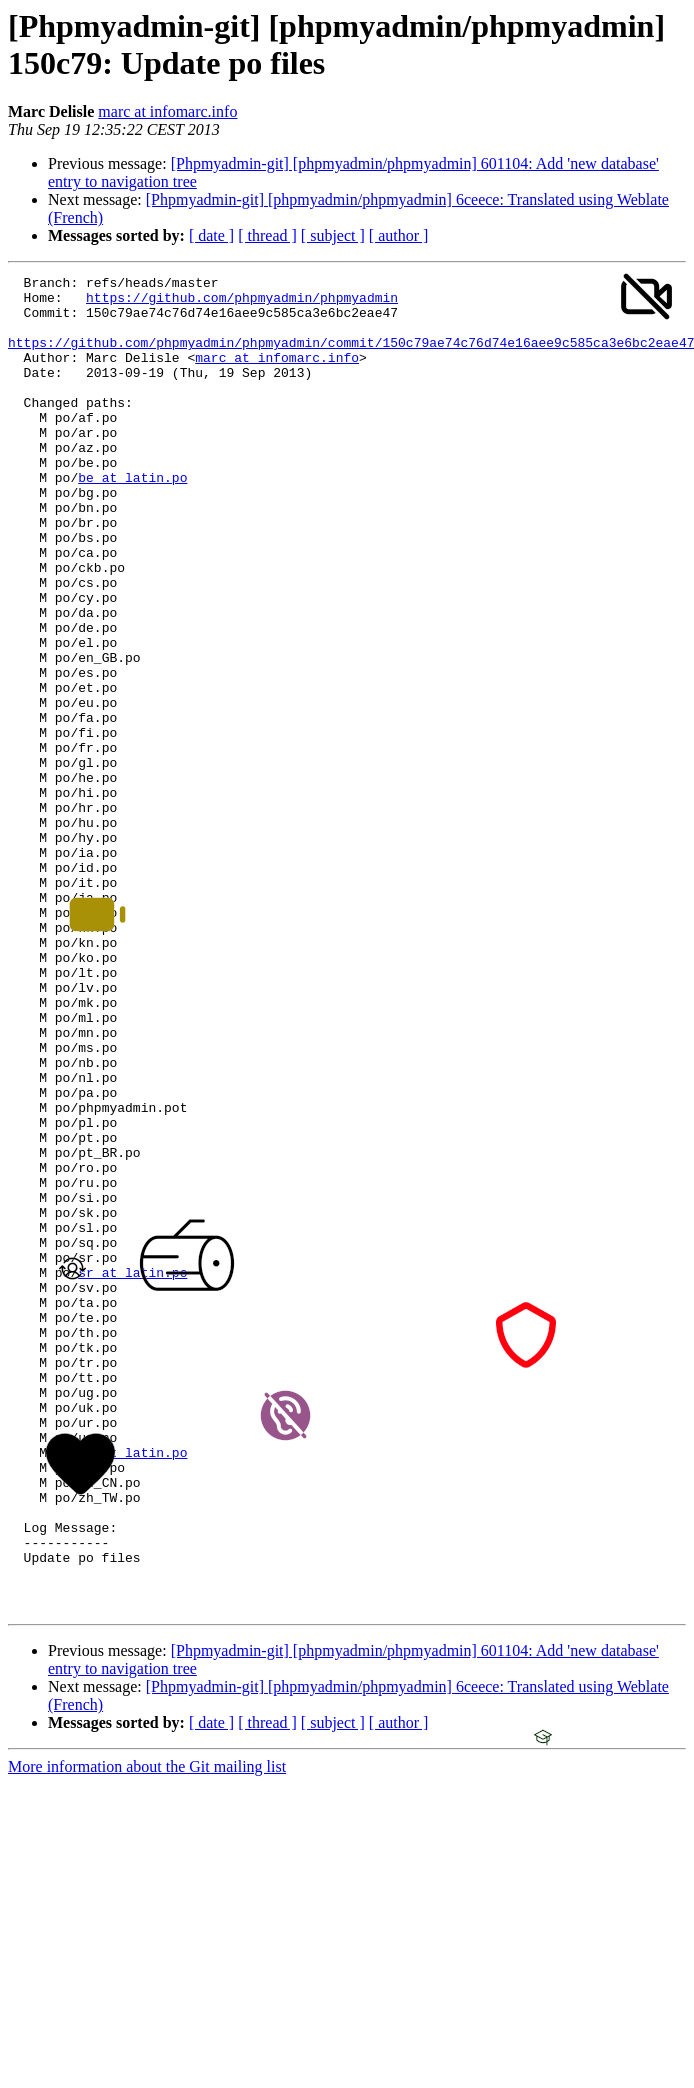  Describe the element at coordinates (187, 1260) in the screenshot. I see `view activity log or event history` at that location.